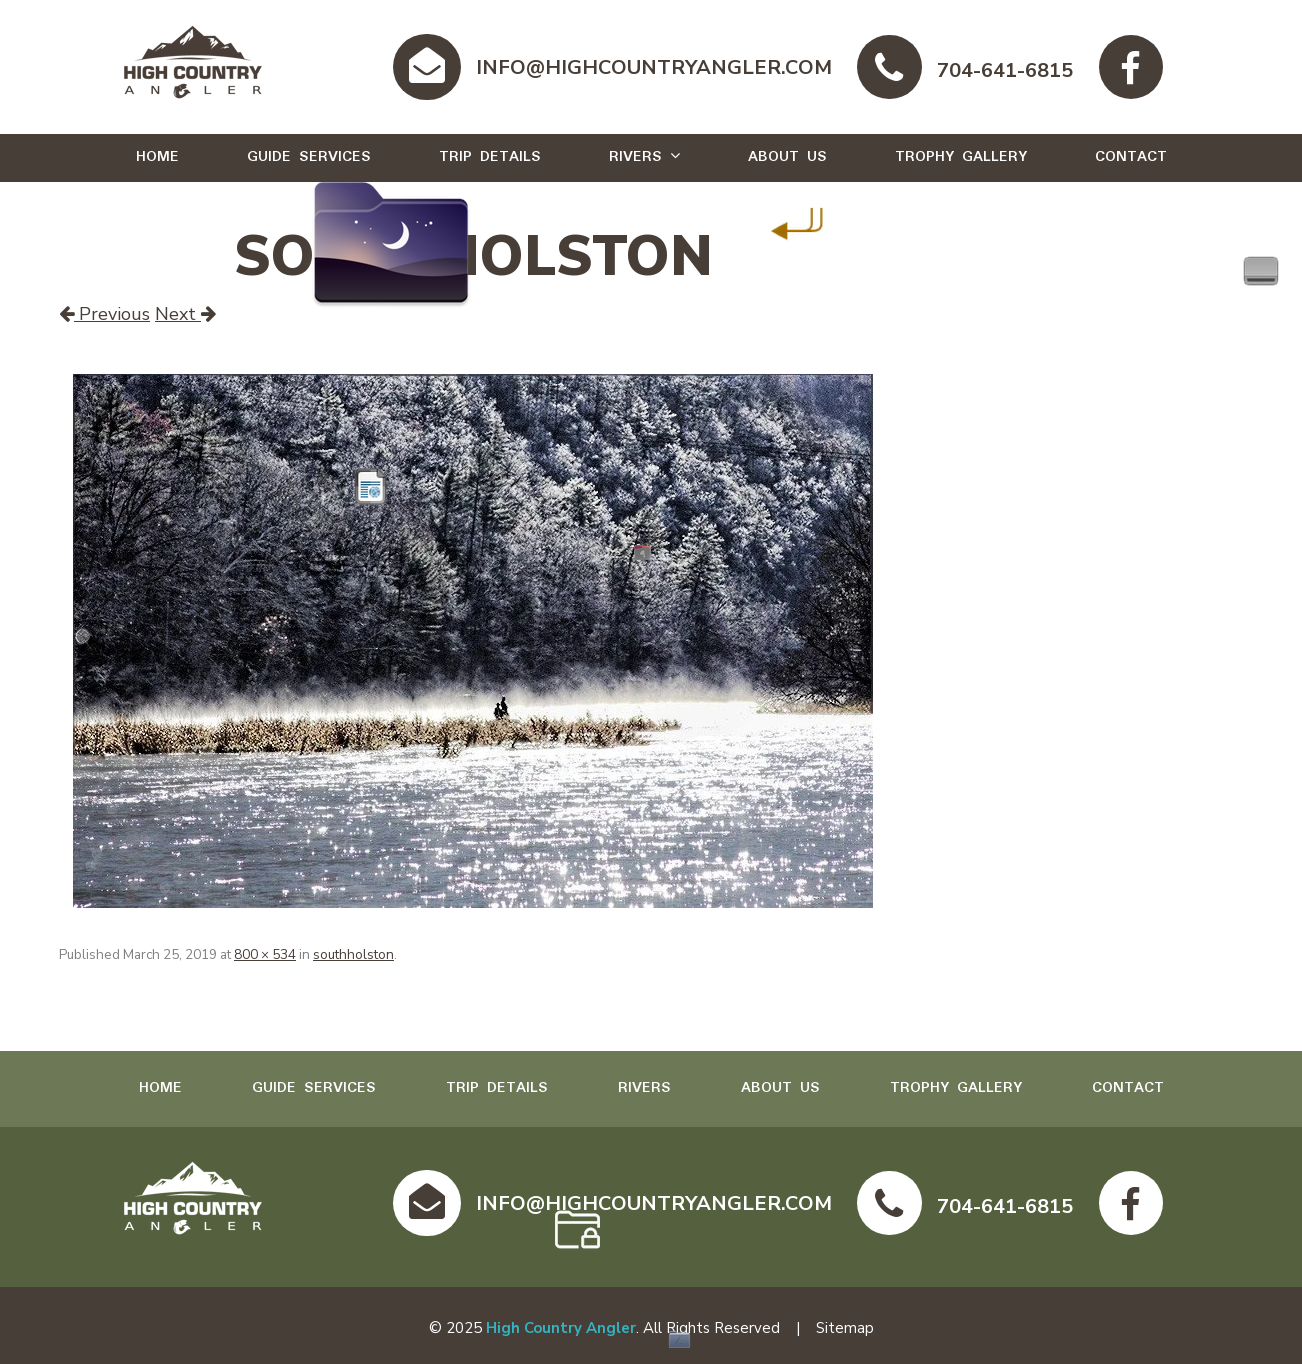 Image resolution: width=1302 pixels, height=1364 pixels. I want to click on access removable storage device, so click(1261, 271).